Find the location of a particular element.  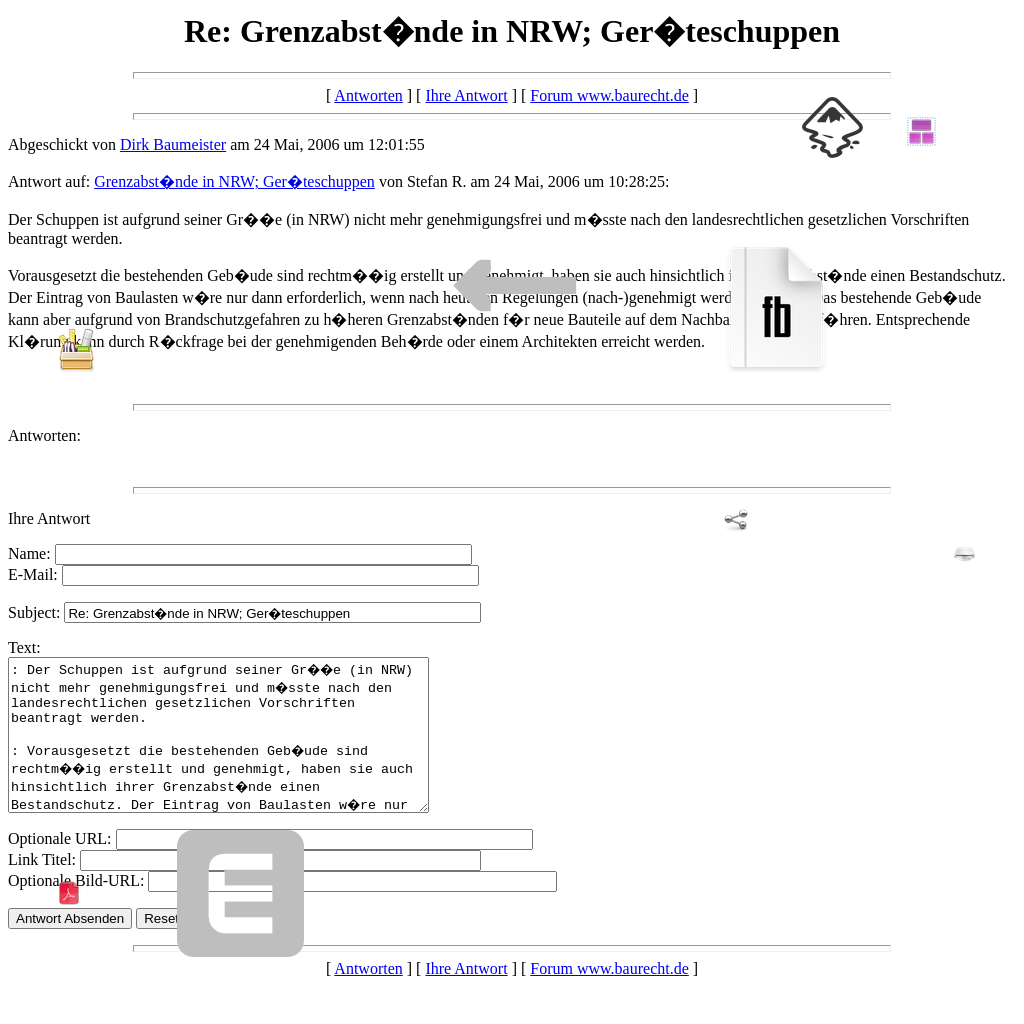

play previous track in playlist is located at coordinates (516, 285).